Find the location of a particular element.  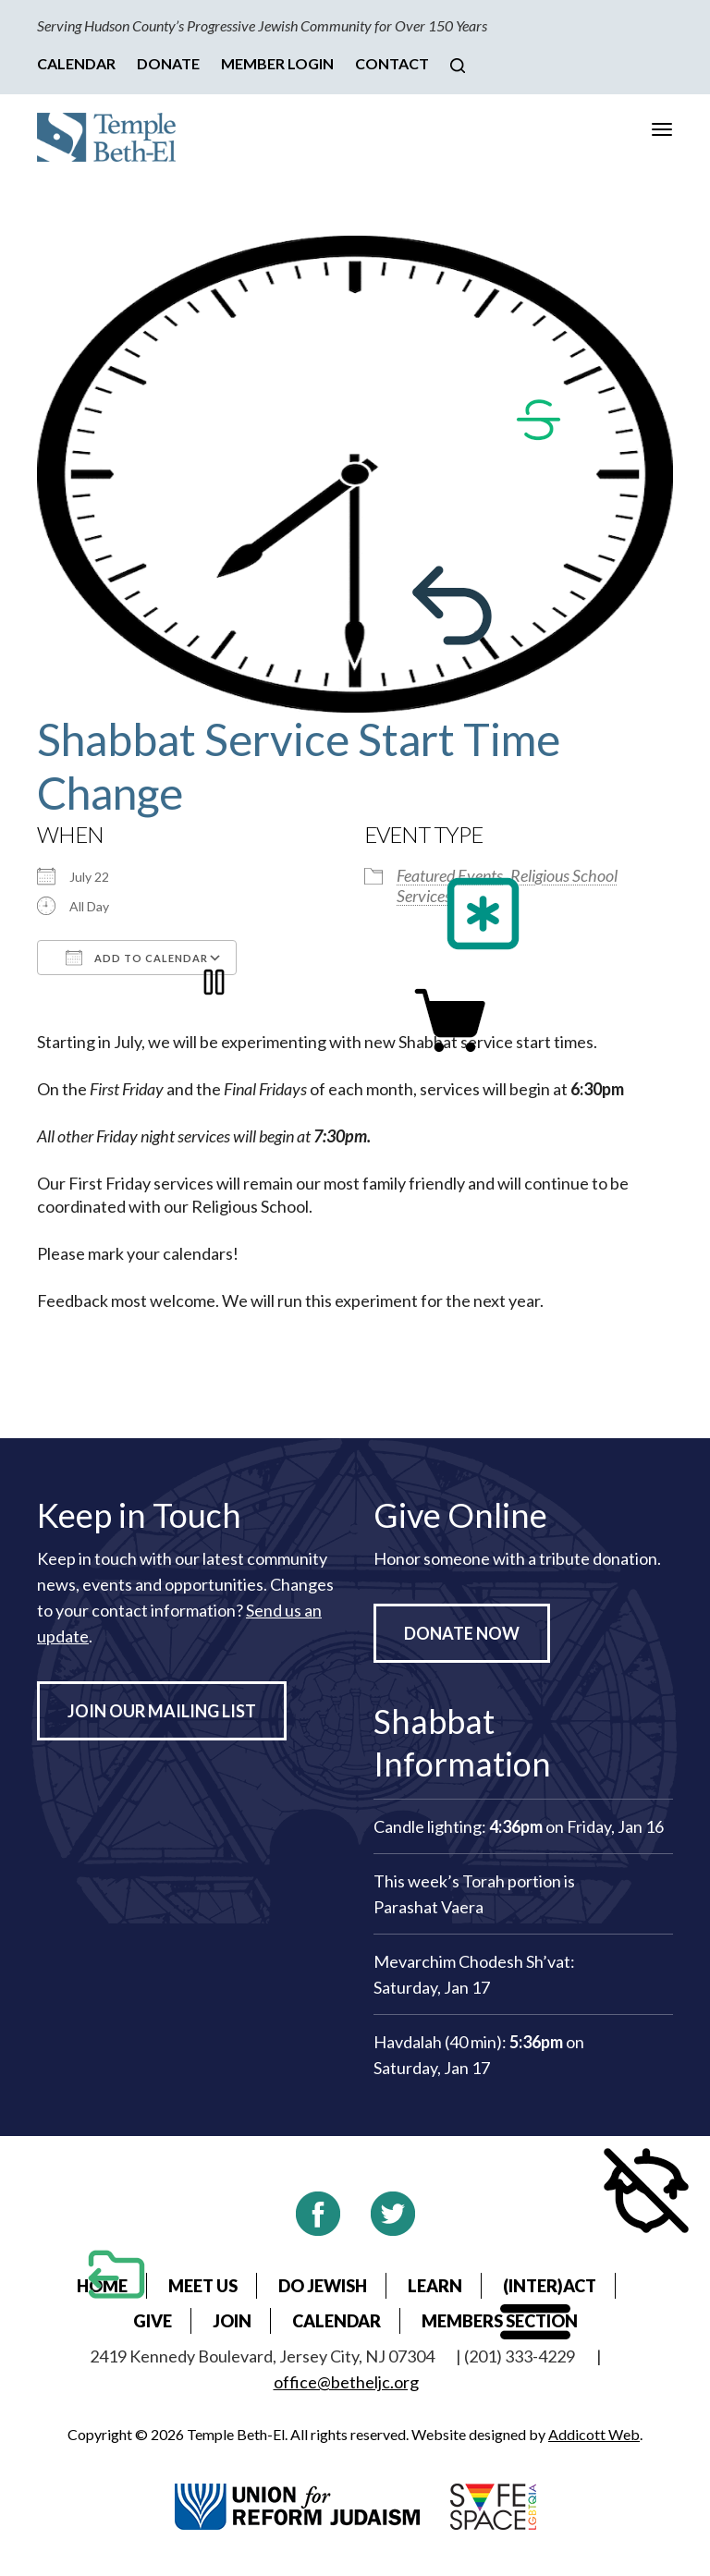

pause media playback is located at coordinates (214, 982).